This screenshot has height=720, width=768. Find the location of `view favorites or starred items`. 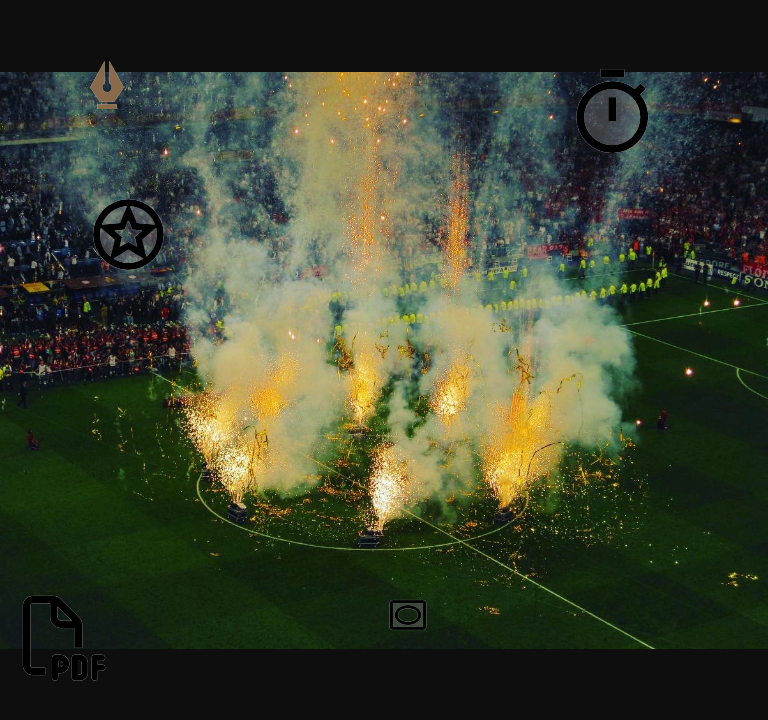

view favorites or starred items is located at coordinates (128, 234).